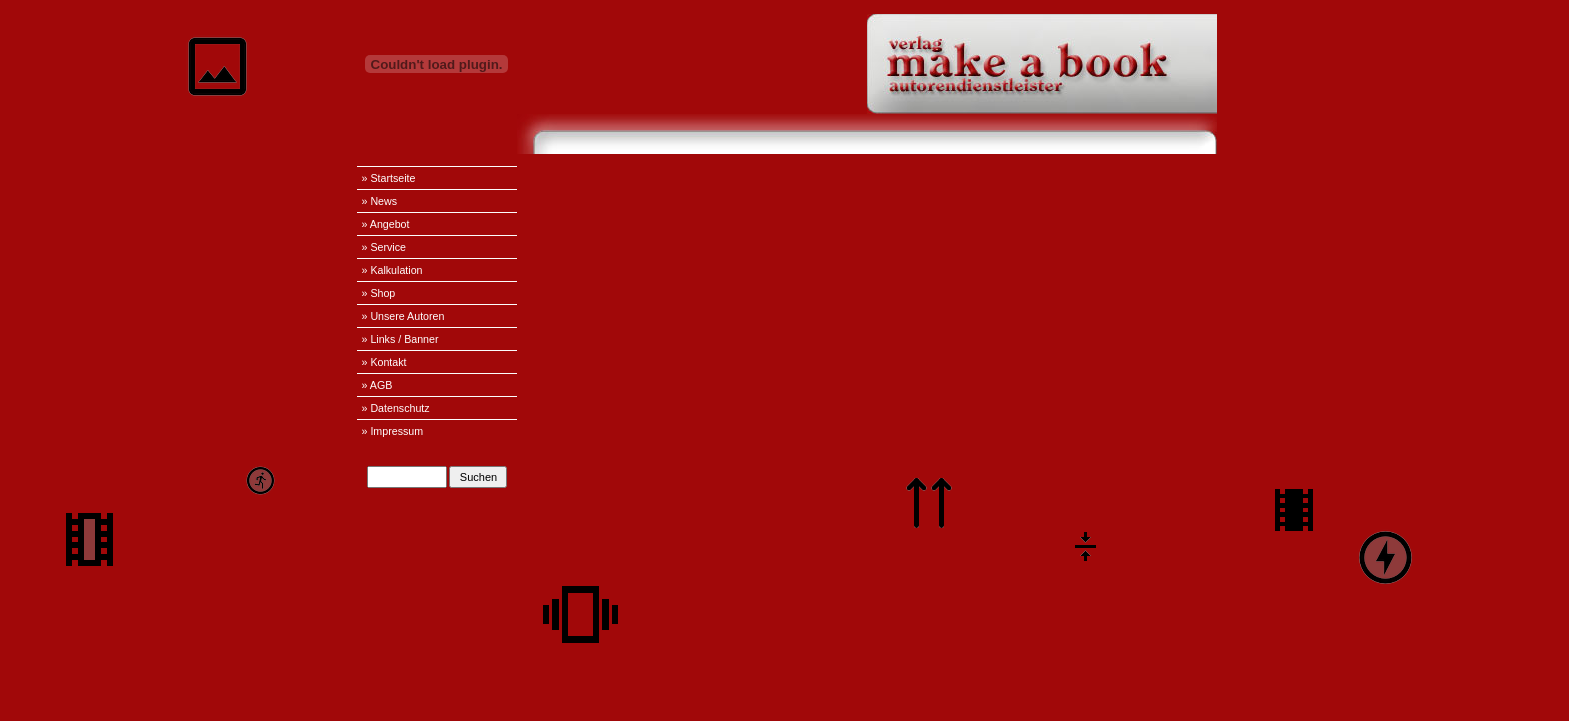 This screenshot has height=721, width=1569. I want to click on vertically center align selected content, so click(1085, 546).